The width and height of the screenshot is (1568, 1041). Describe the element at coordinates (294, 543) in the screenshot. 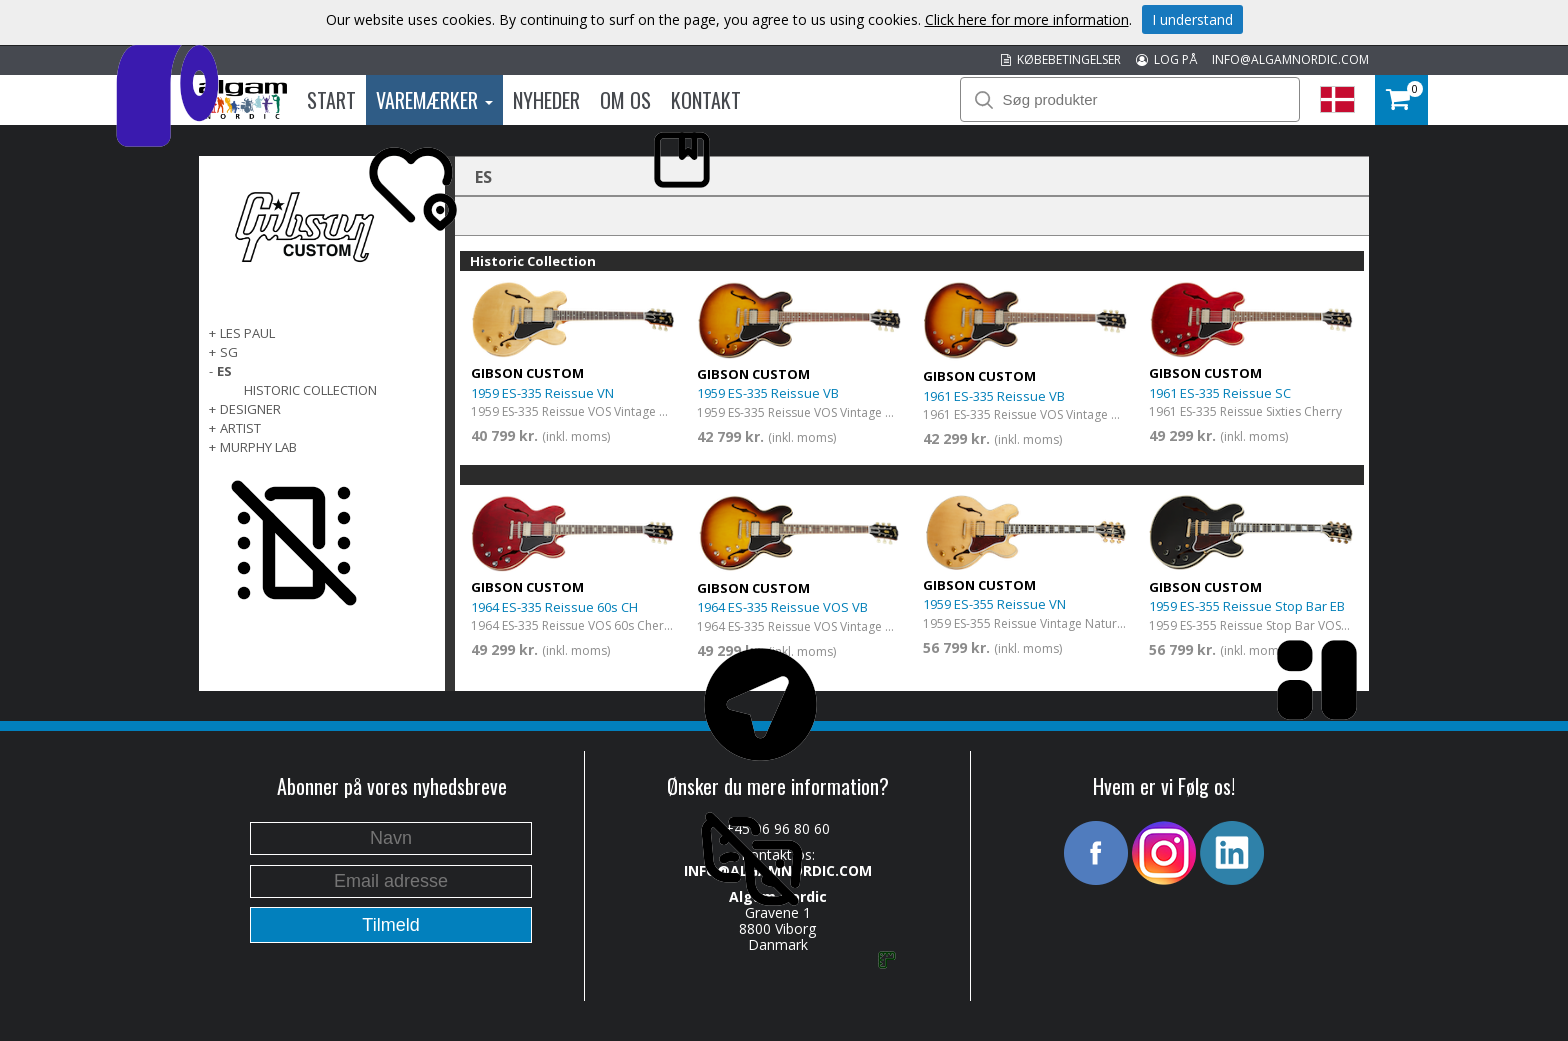

I see `container disabled or unavailable` at that location.